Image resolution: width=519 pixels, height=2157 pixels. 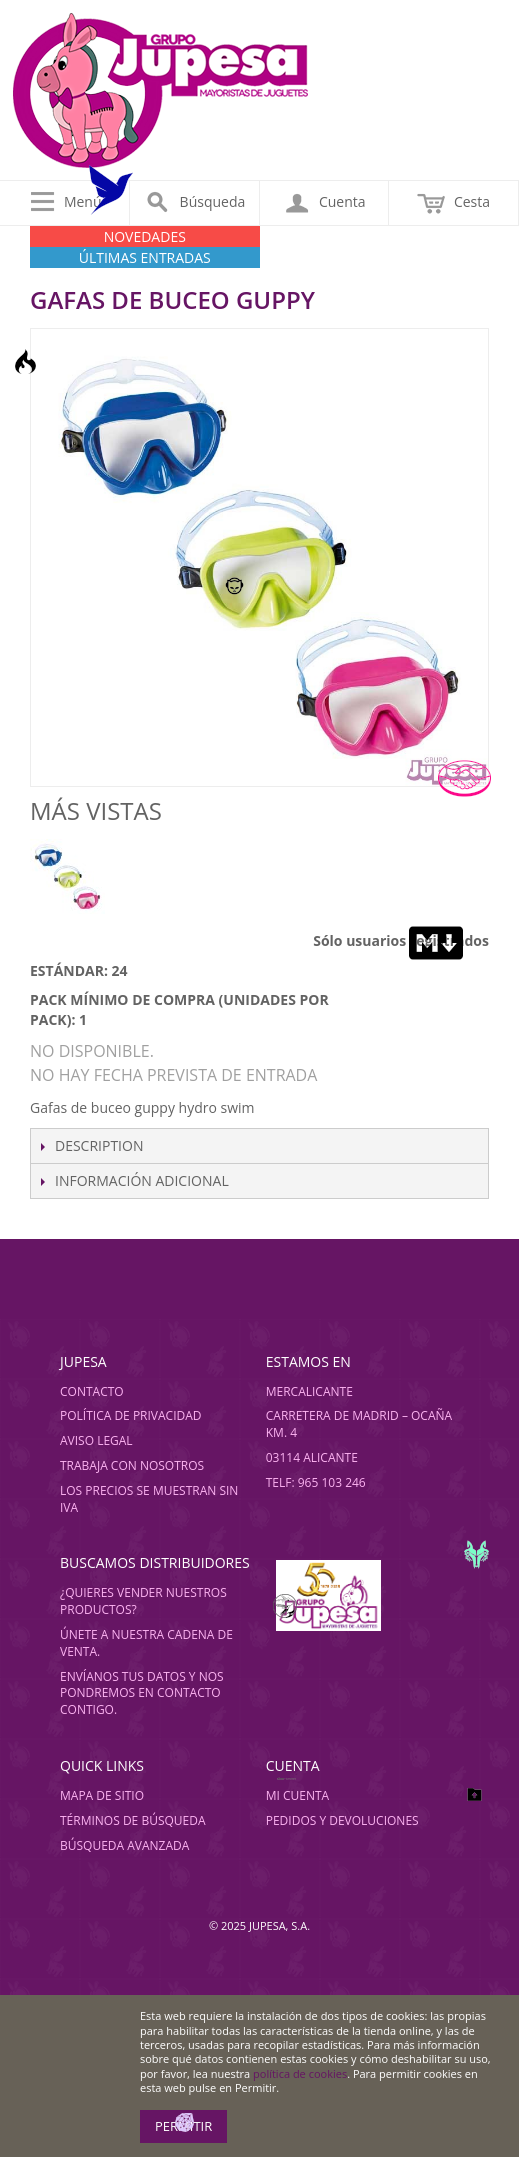 I want to click on upload files to a folder, so click(x=474, y=1794).